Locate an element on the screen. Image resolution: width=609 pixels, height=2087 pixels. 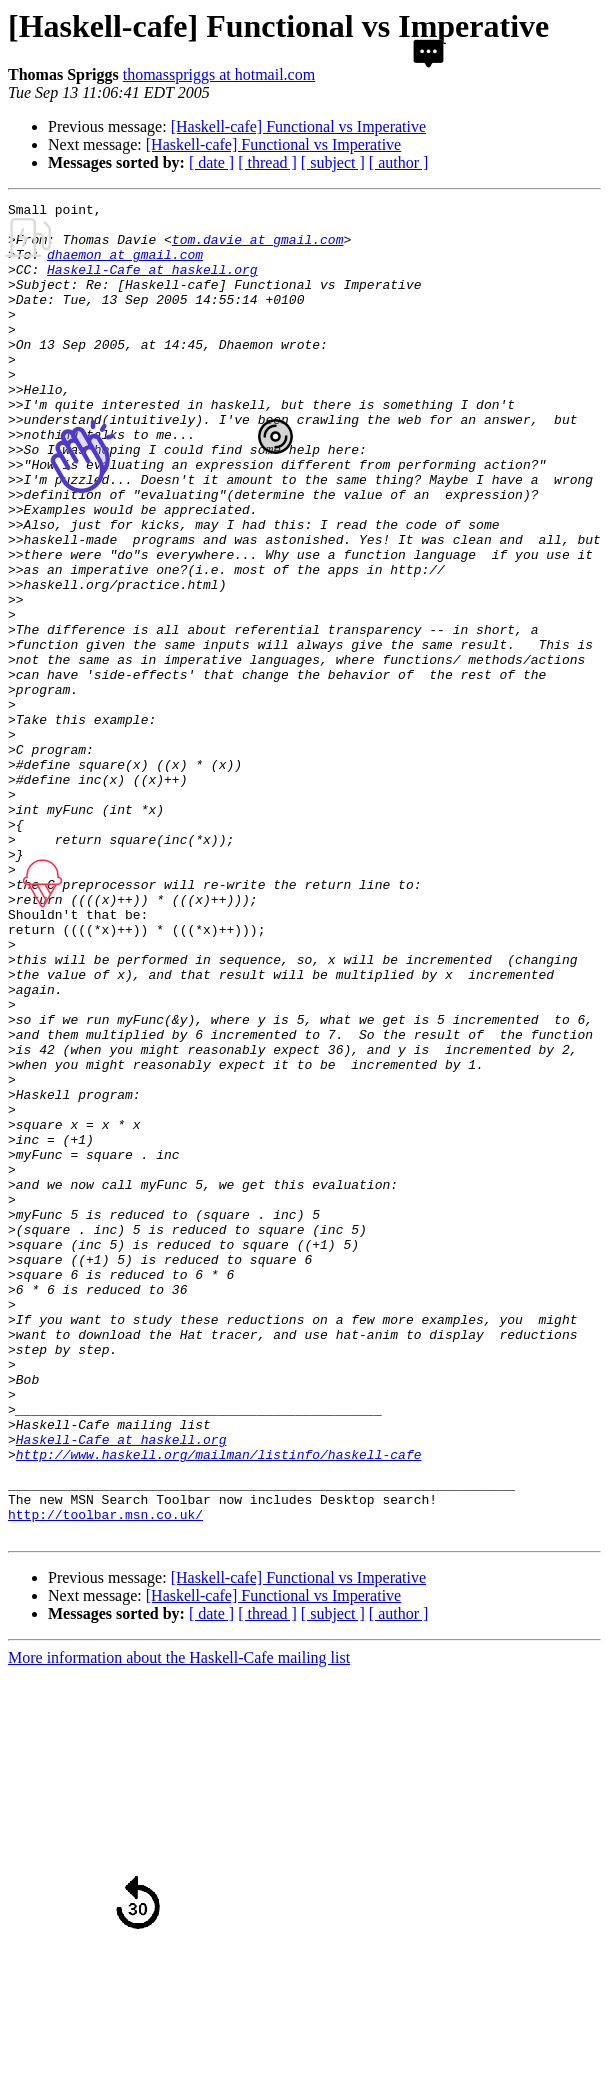
access music or audio library is located at coordinates (275, 436).